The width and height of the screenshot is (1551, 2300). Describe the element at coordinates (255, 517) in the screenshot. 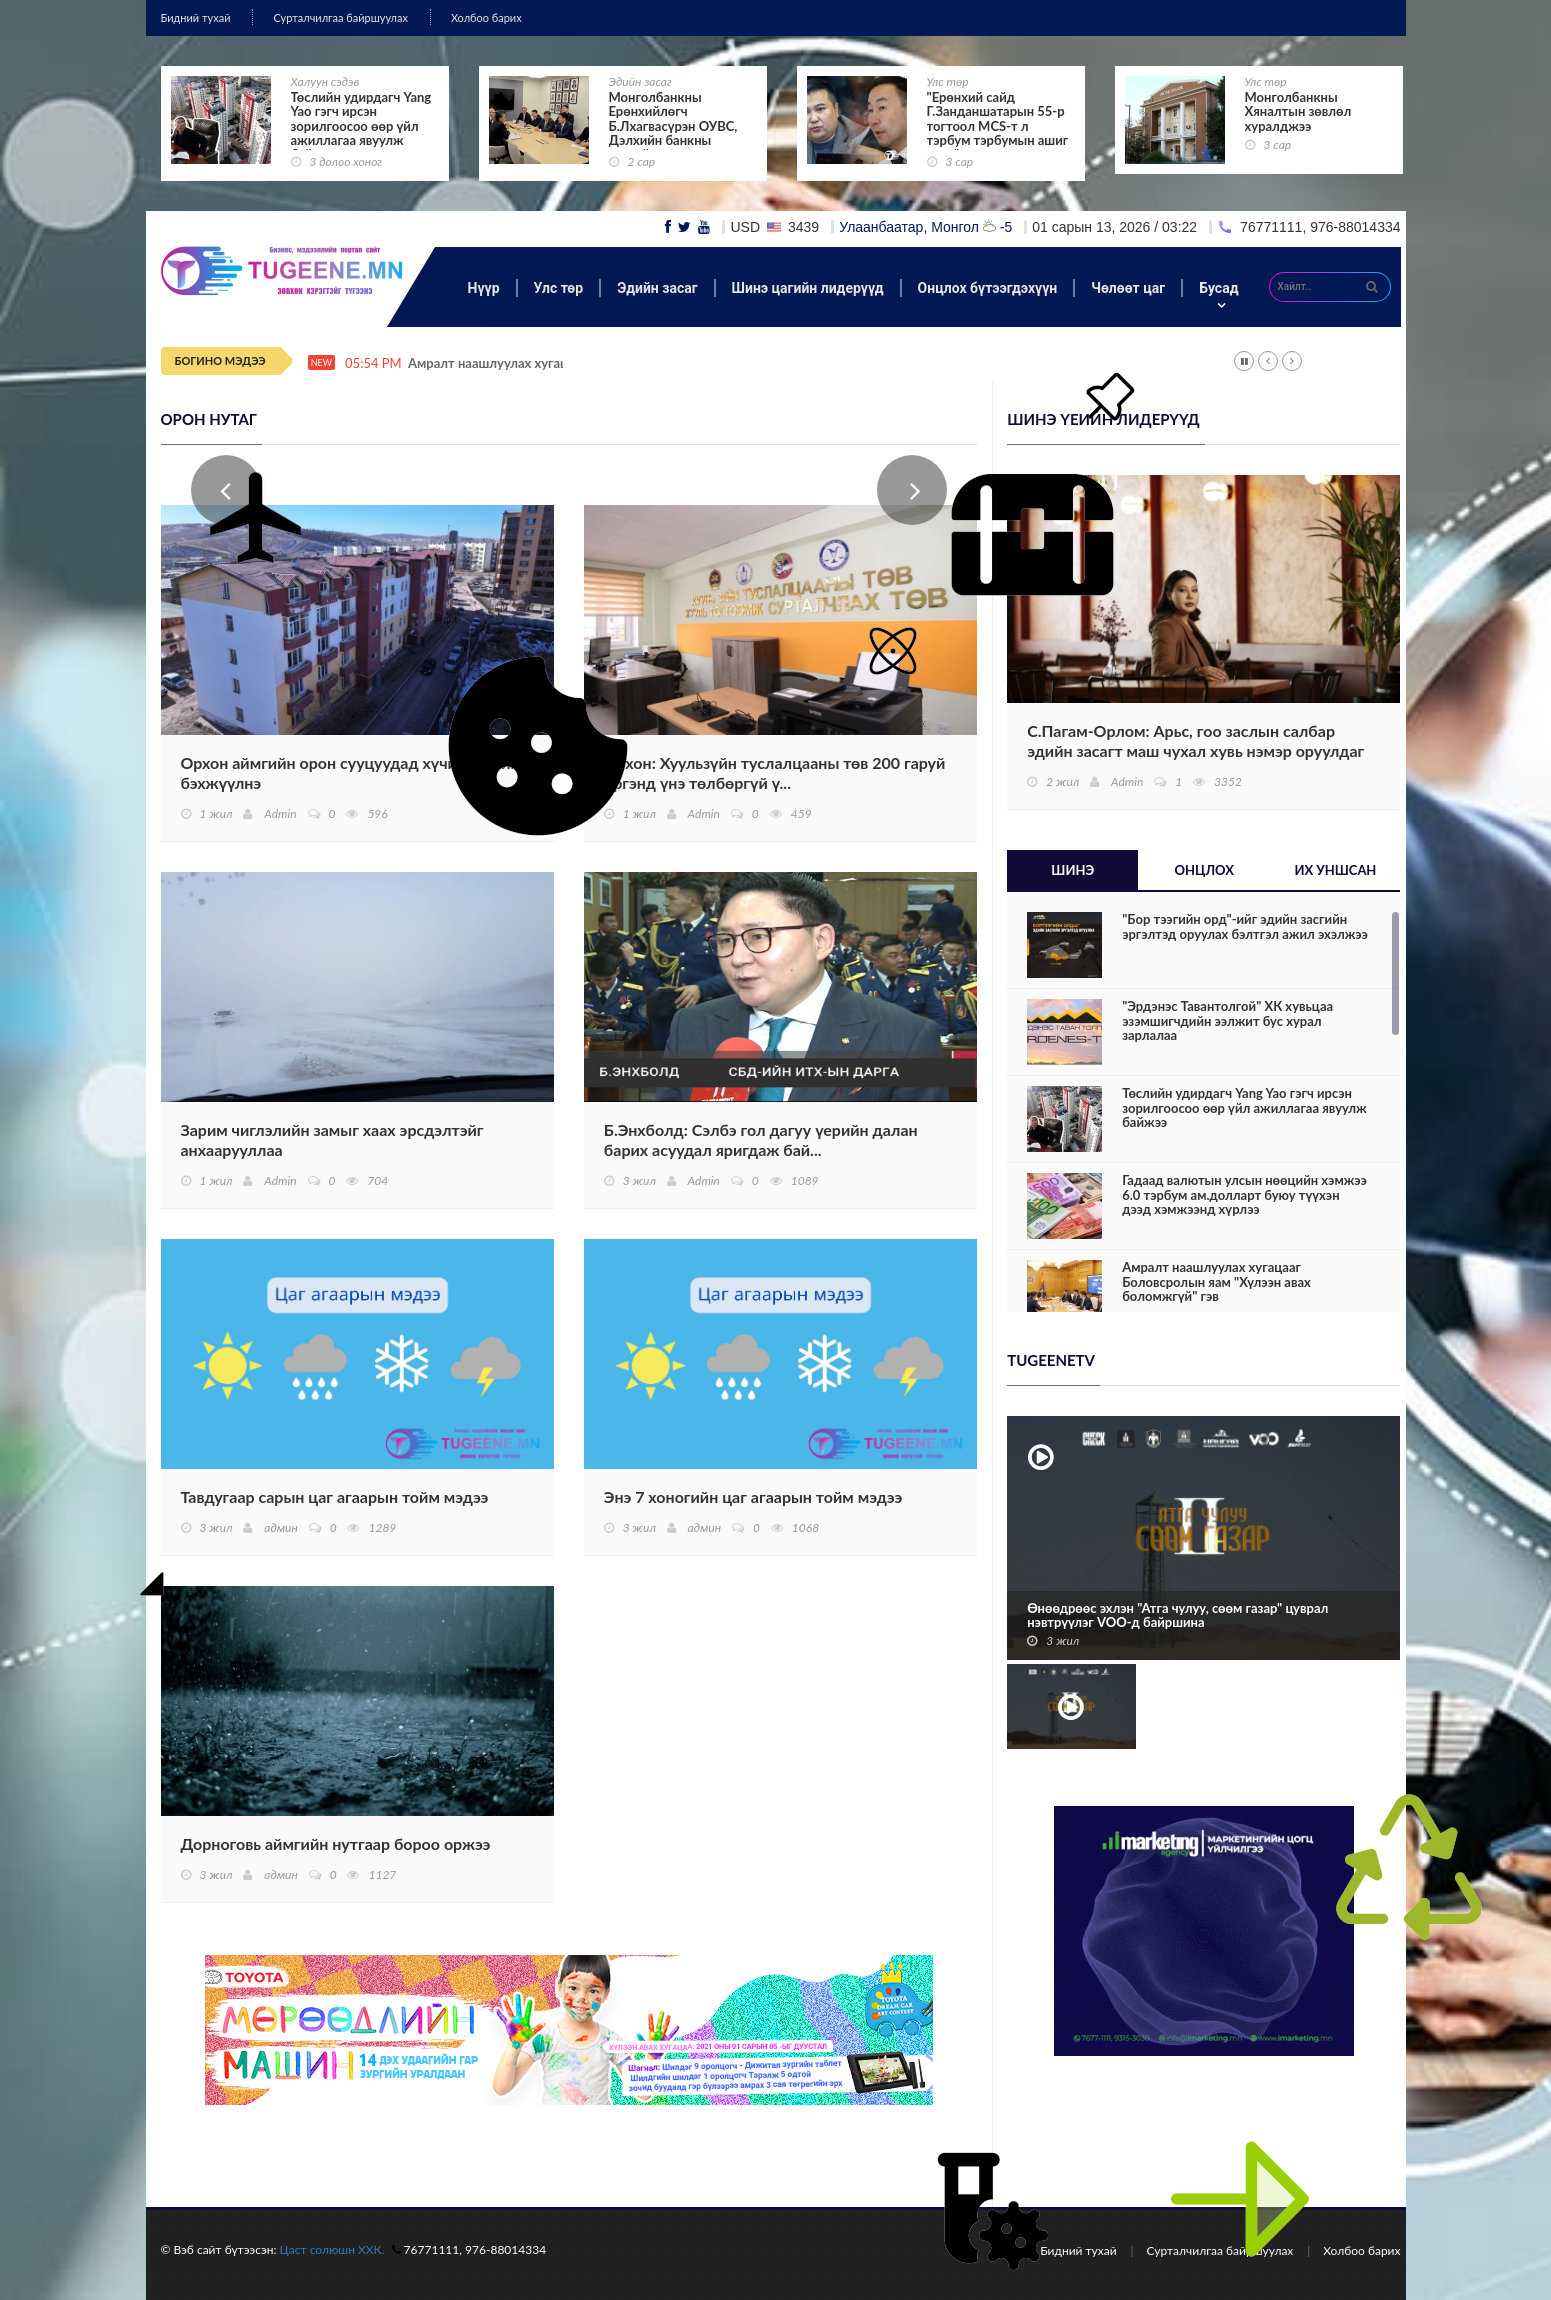

I see `access airport or flight information` at that location.